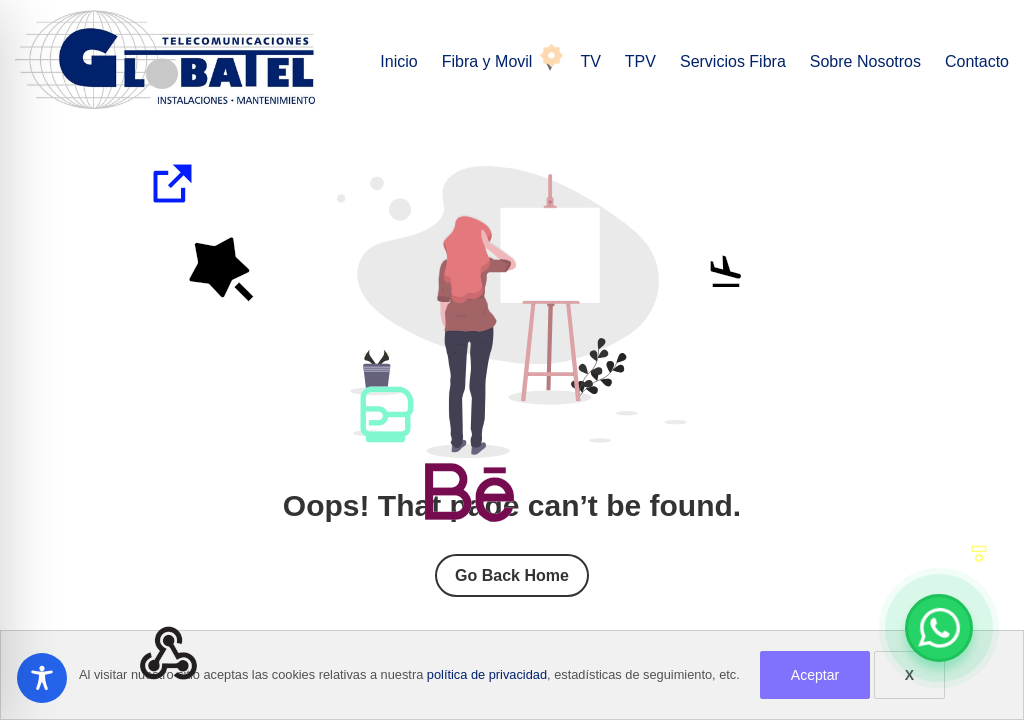  Describe the element at coordinates (172, 183) in the screenshot. I see `open link in a new tab or window` at that location.